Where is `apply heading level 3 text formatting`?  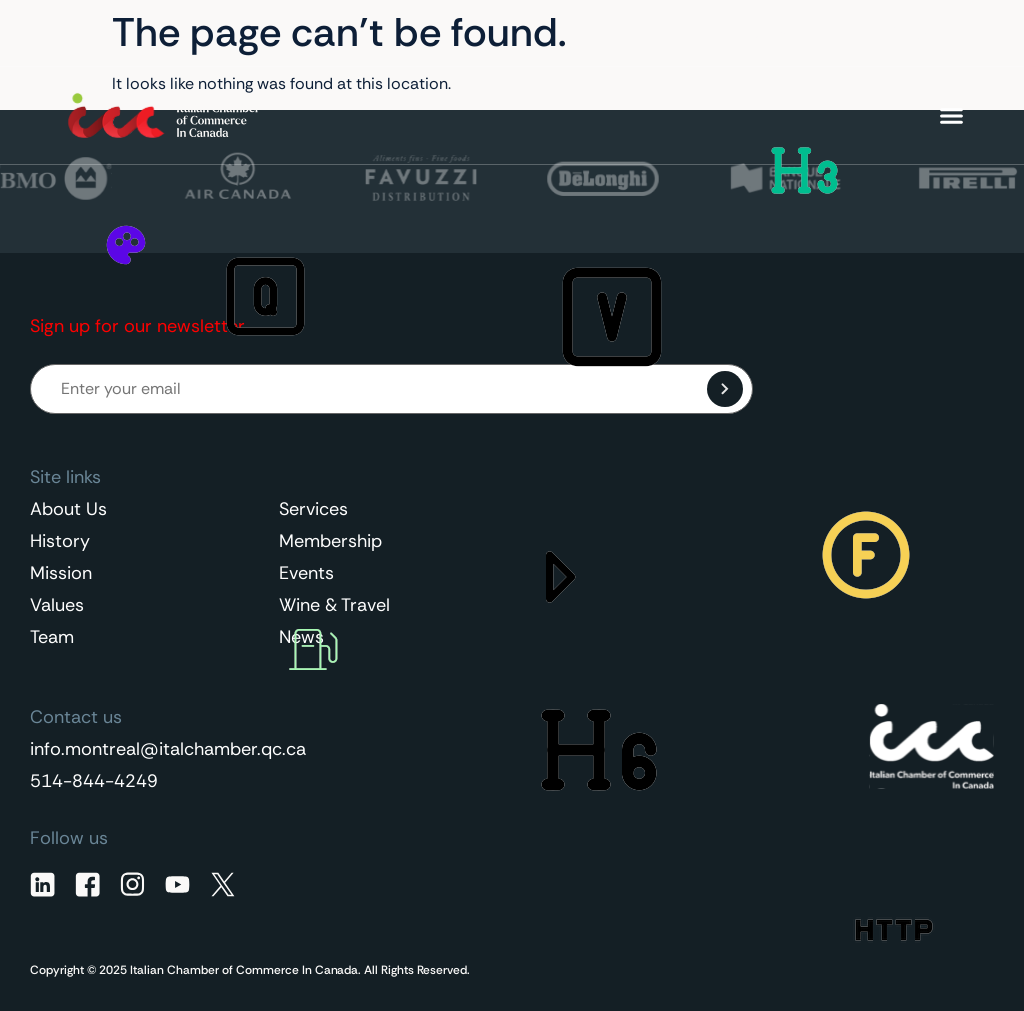
apply heading level 3 text formatting is located at coordinates (804, 170).